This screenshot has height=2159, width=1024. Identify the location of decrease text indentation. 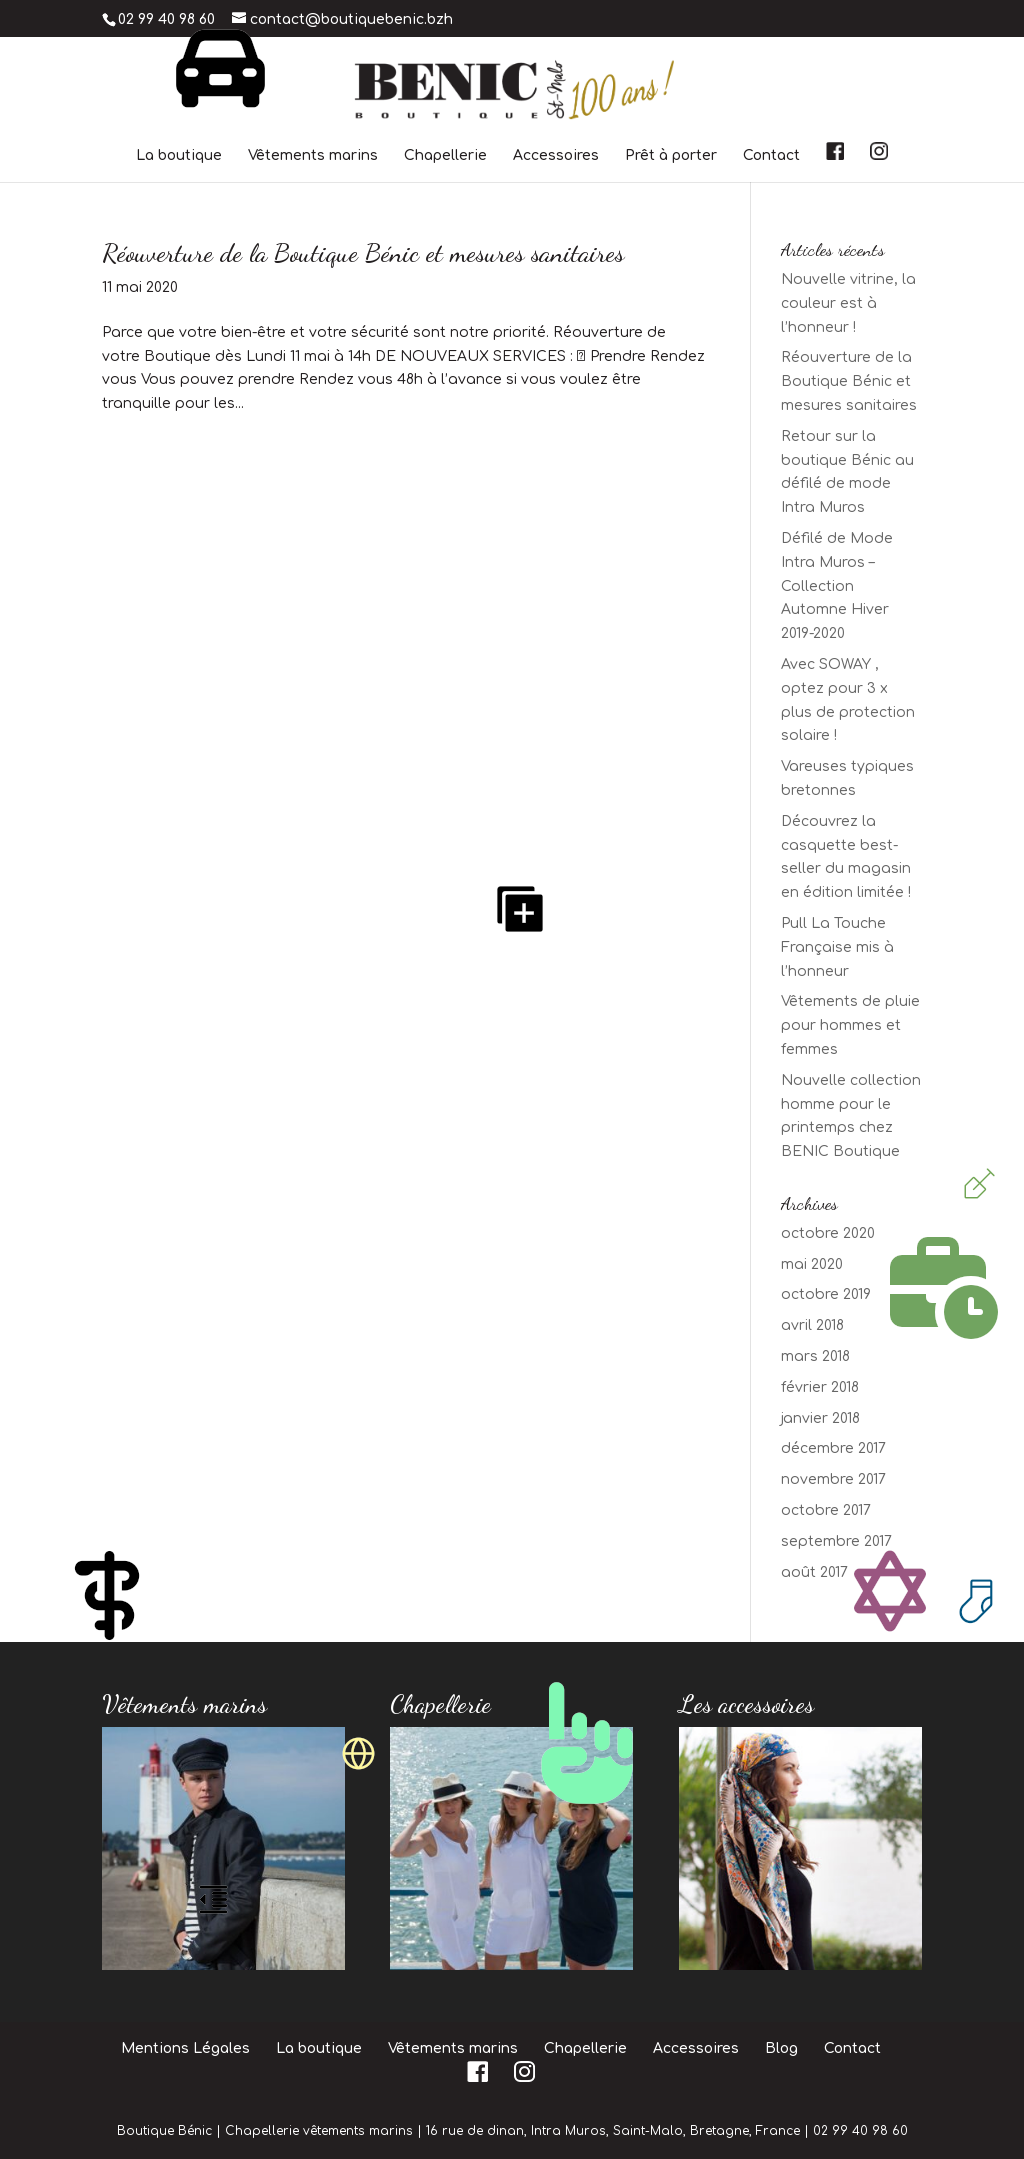
(213, 1899).